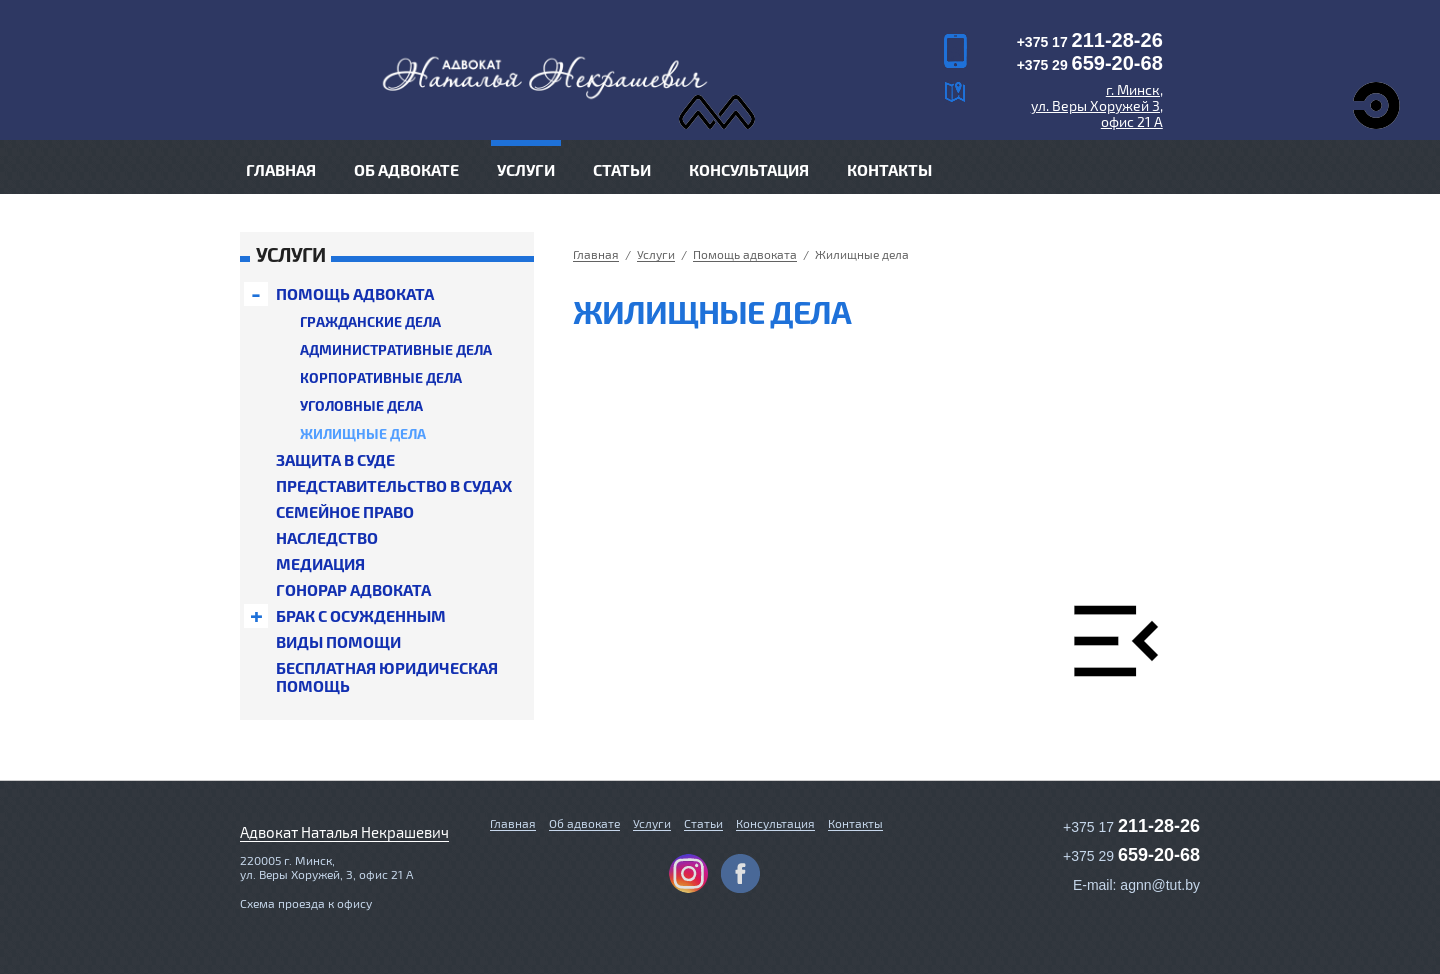 The width and height of the screenshot is (1440, 974). What do you see at coordinates (1114, 641) in the screenshot?
I see `collapse sidebar or navigation panel` at bounding box center [1114, 641].